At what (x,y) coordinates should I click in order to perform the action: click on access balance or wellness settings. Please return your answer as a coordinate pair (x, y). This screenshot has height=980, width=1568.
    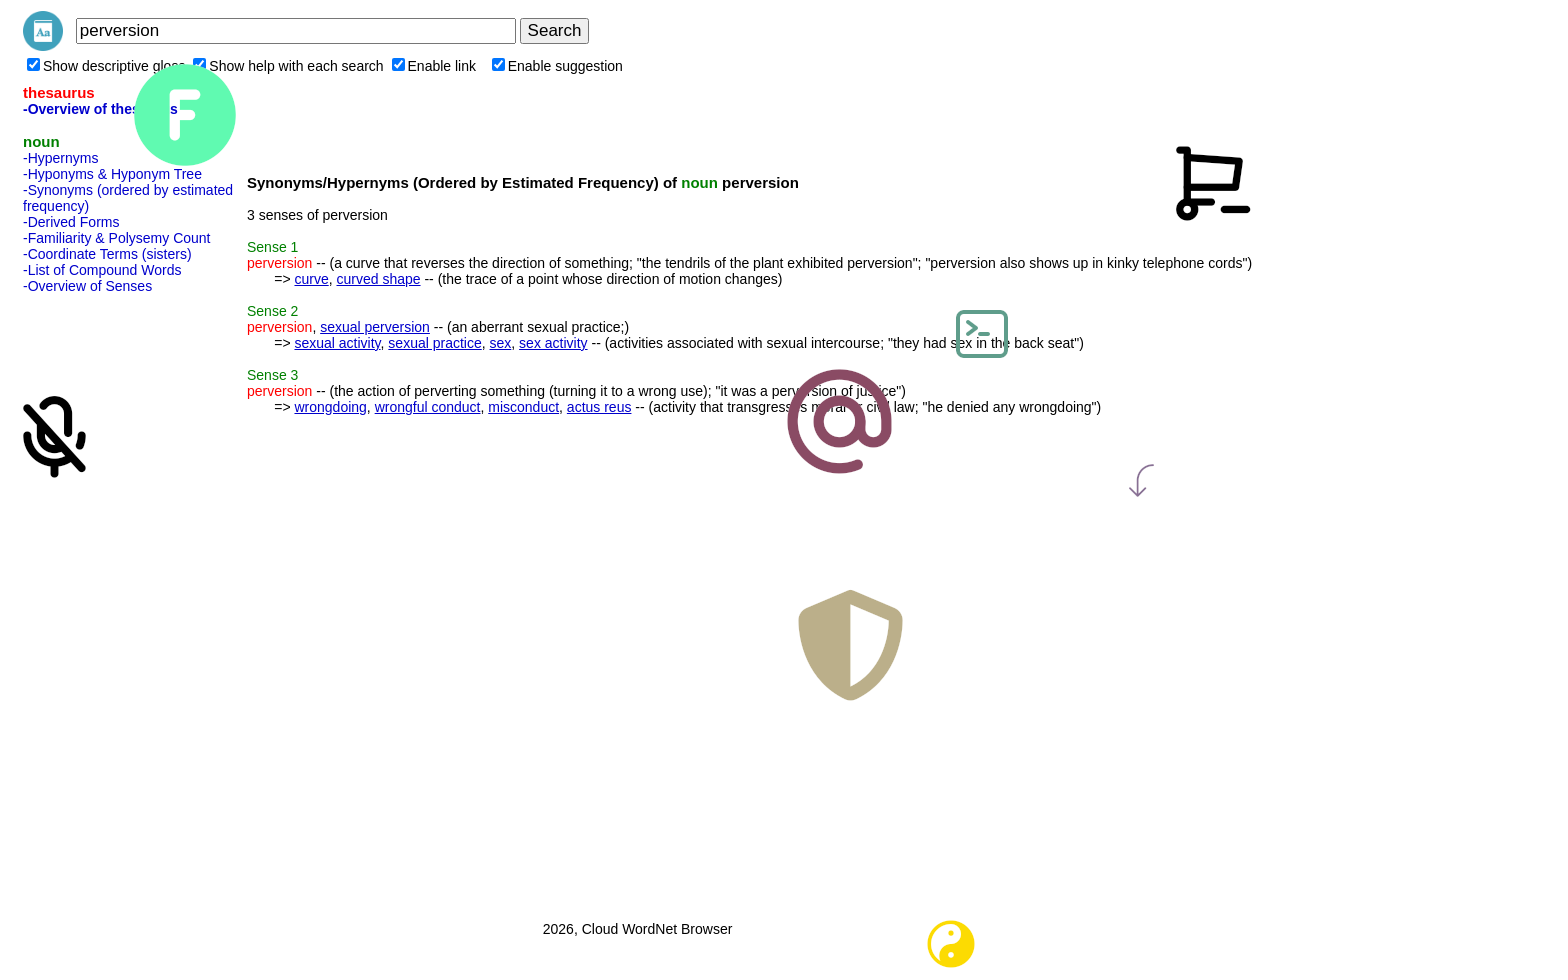
    Looking at the image, I should click on (951, 944).